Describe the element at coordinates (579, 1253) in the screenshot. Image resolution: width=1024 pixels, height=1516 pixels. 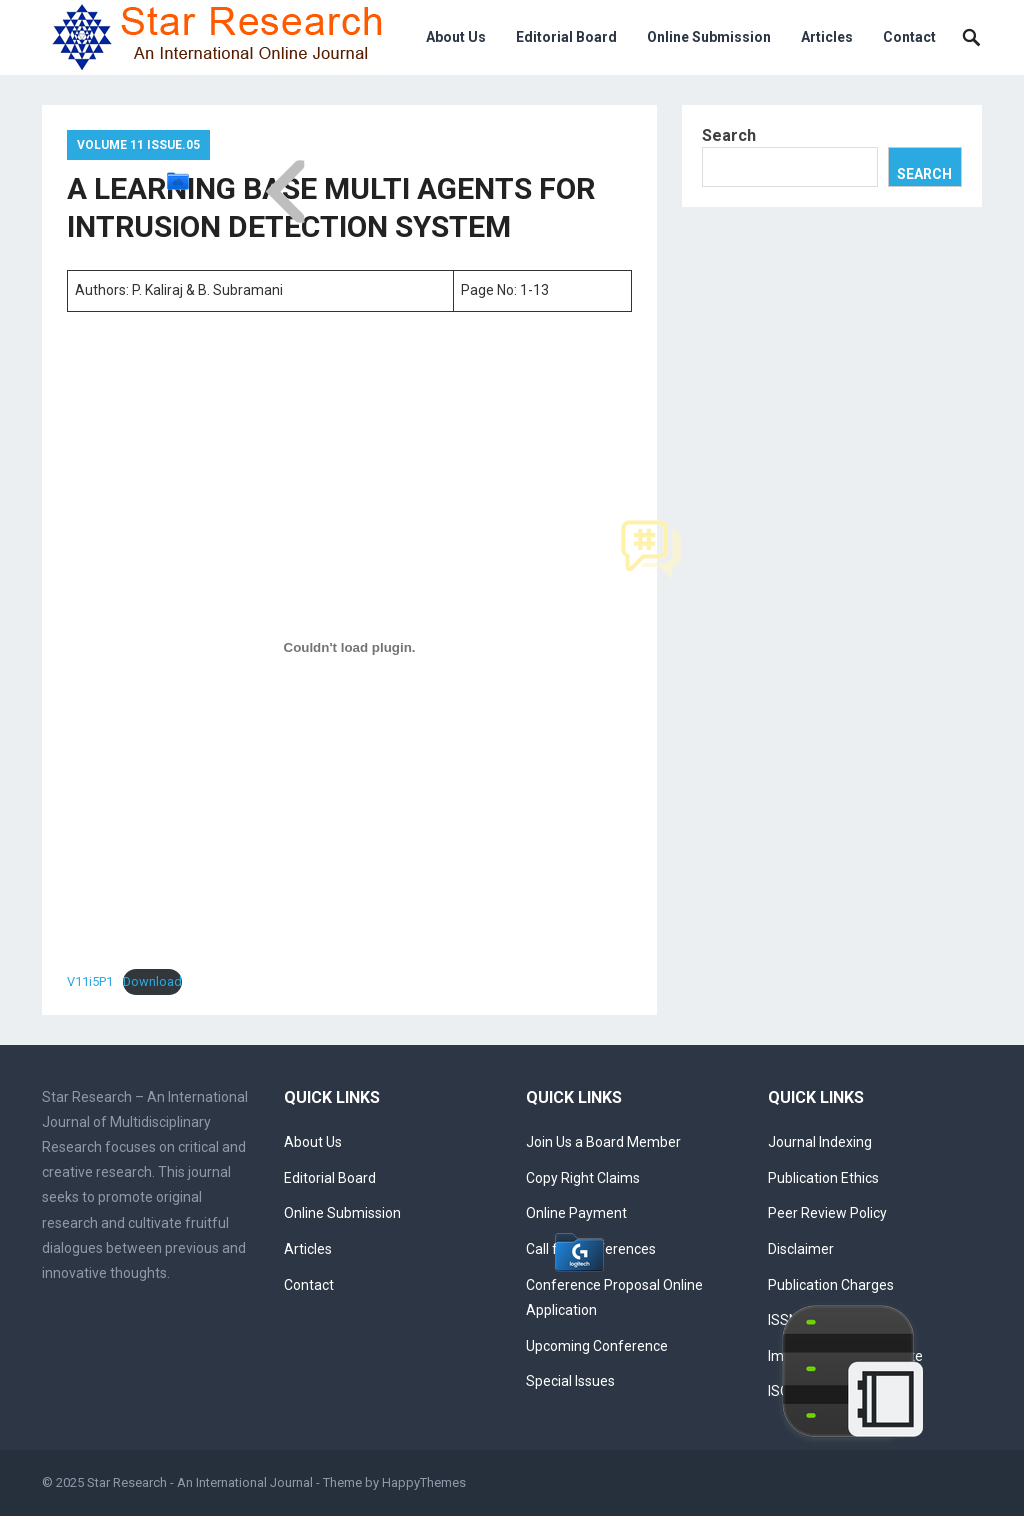
I see `open logitech software or driver files` at that location.